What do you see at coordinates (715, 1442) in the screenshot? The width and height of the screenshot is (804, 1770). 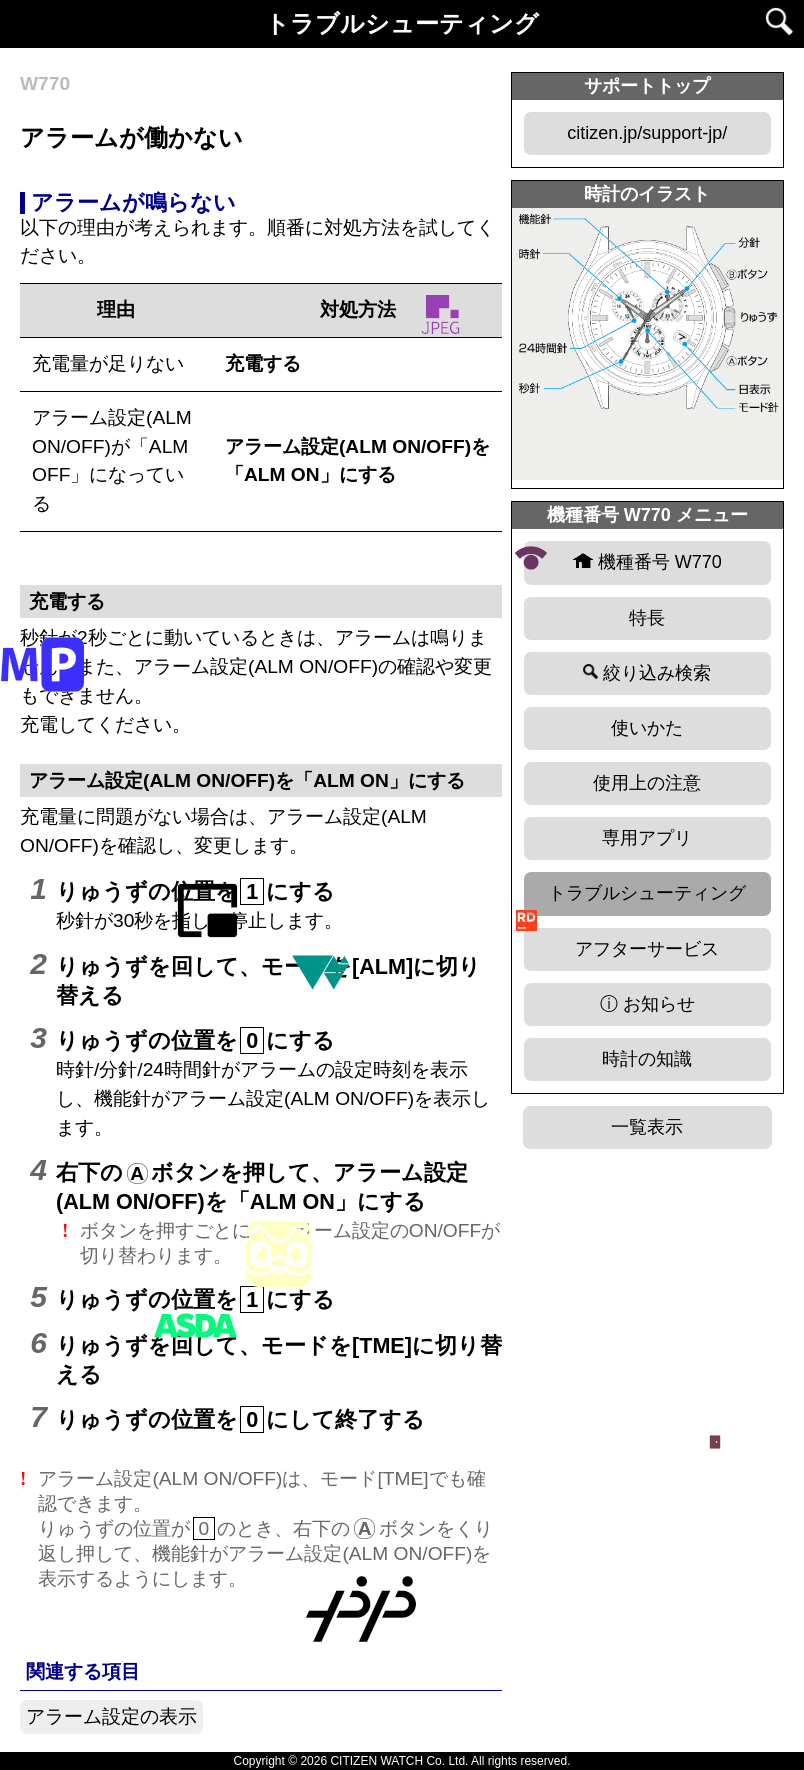 I see `exit or log out of the application` at bounding box center [715, 1442].